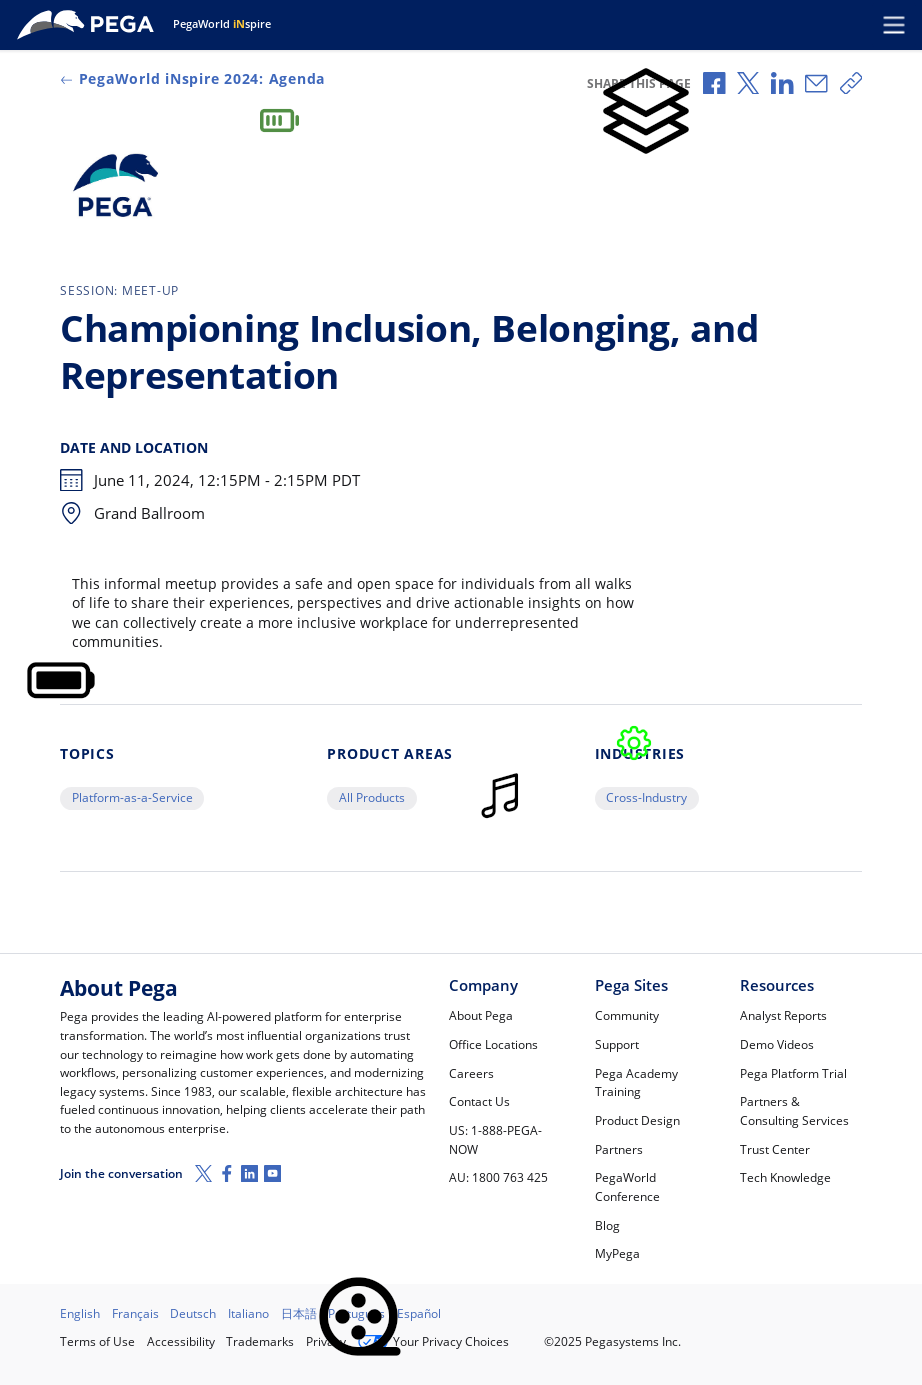 Image resolution: width=922 pixels, height=1385 pixels. Describe the element at coordinates (61, 678) in the screenshot. I see `indicates full battery charge` at that location.